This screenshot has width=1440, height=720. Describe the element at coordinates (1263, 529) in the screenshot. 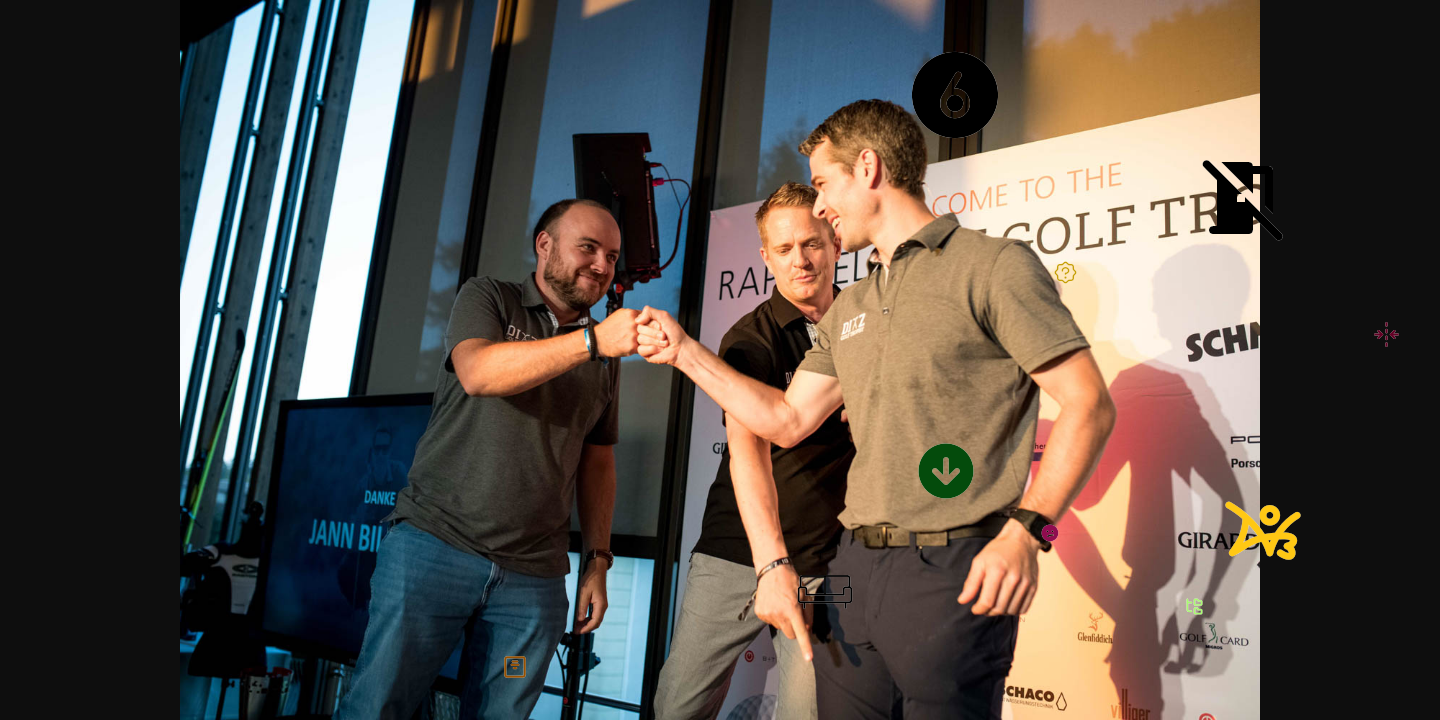

I see `link to Archive of Our Own (AO3) fanfiction platform` at that location.